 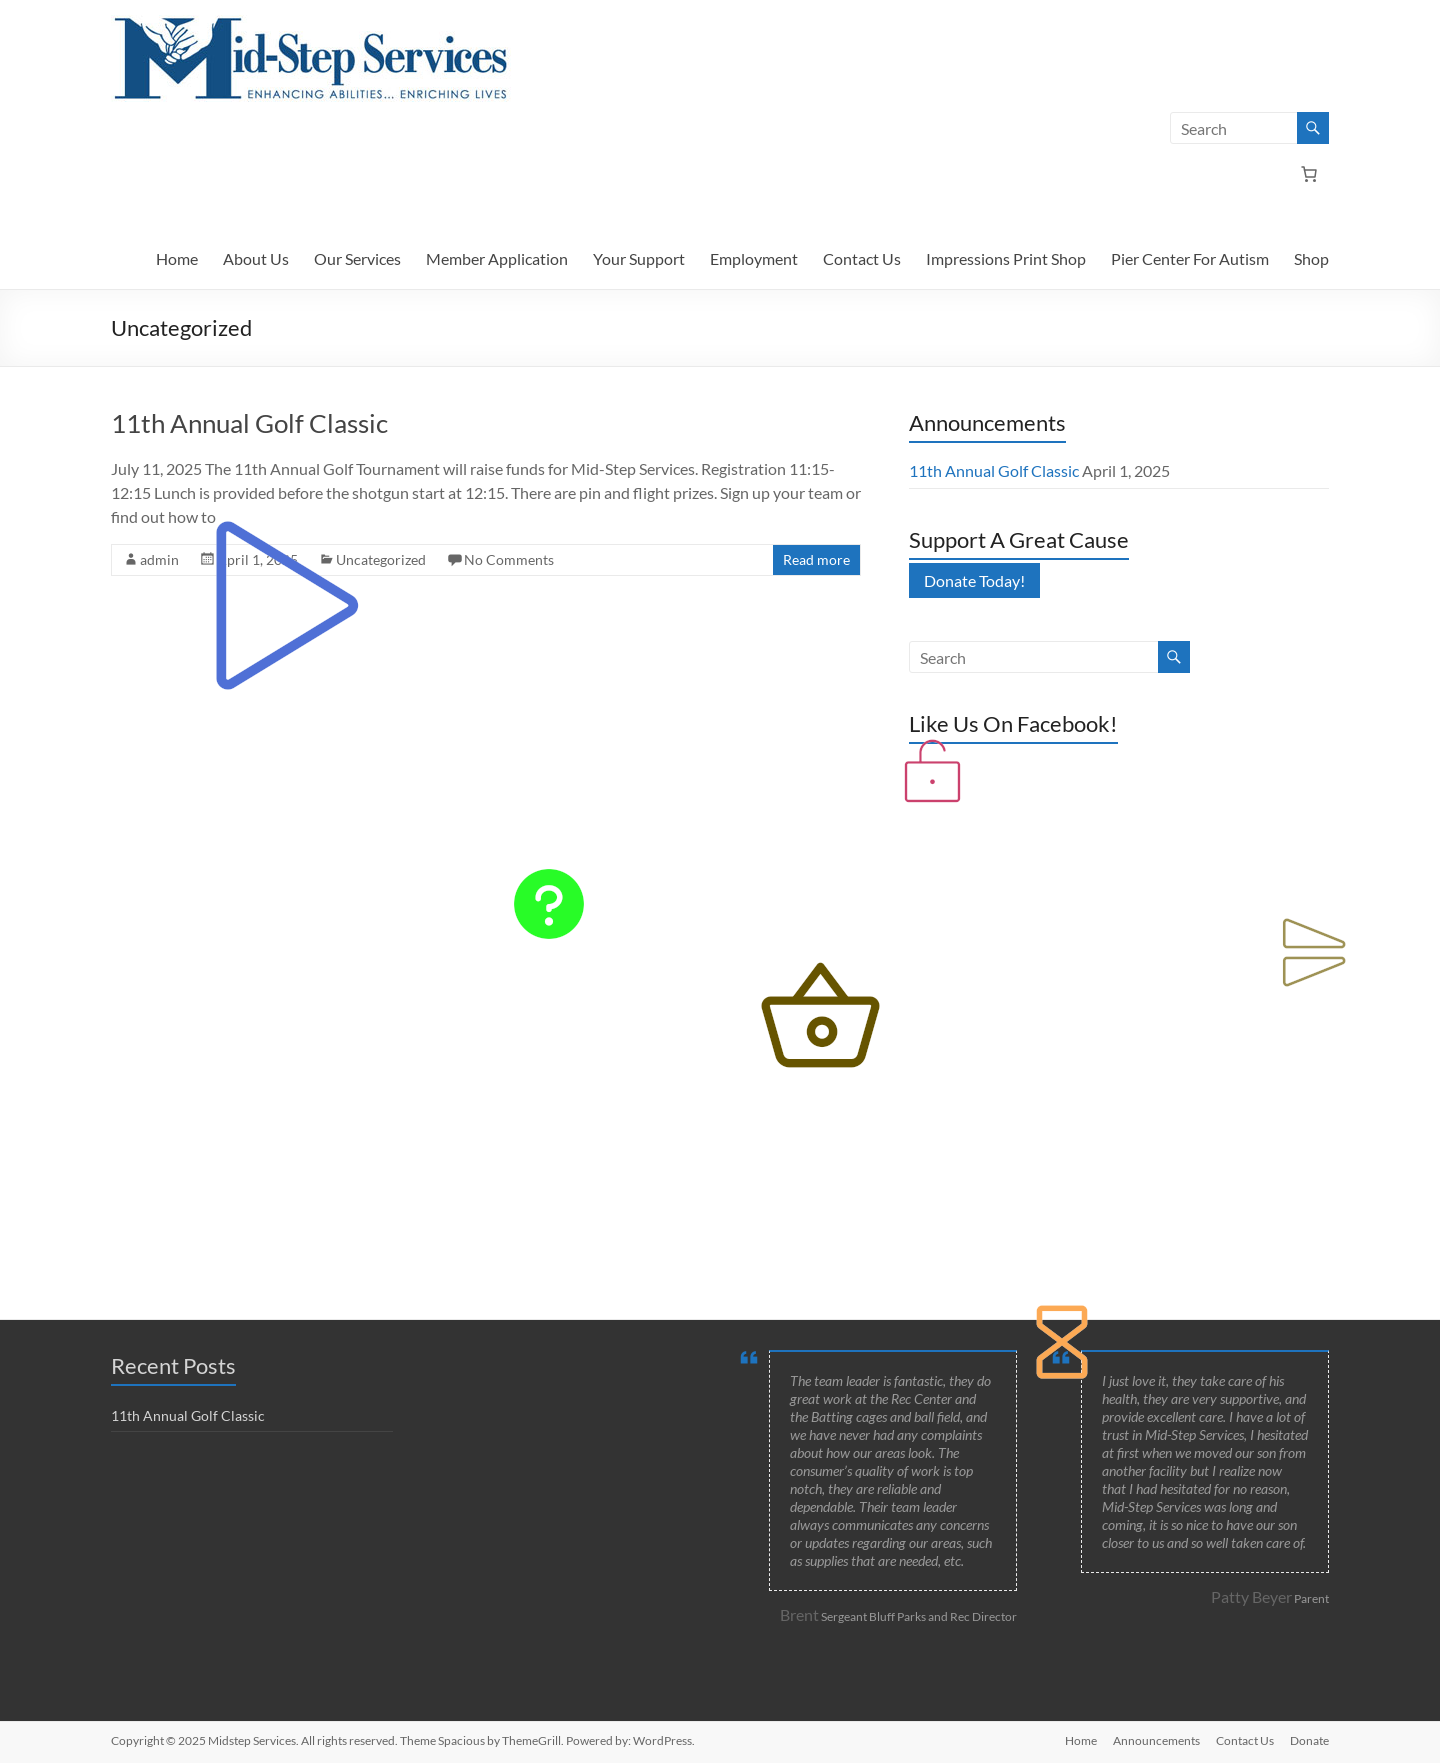 What do you see at coordinates (267, 605) in the screenshot?
I see `start playing media content` at bounding box center [267, 605].